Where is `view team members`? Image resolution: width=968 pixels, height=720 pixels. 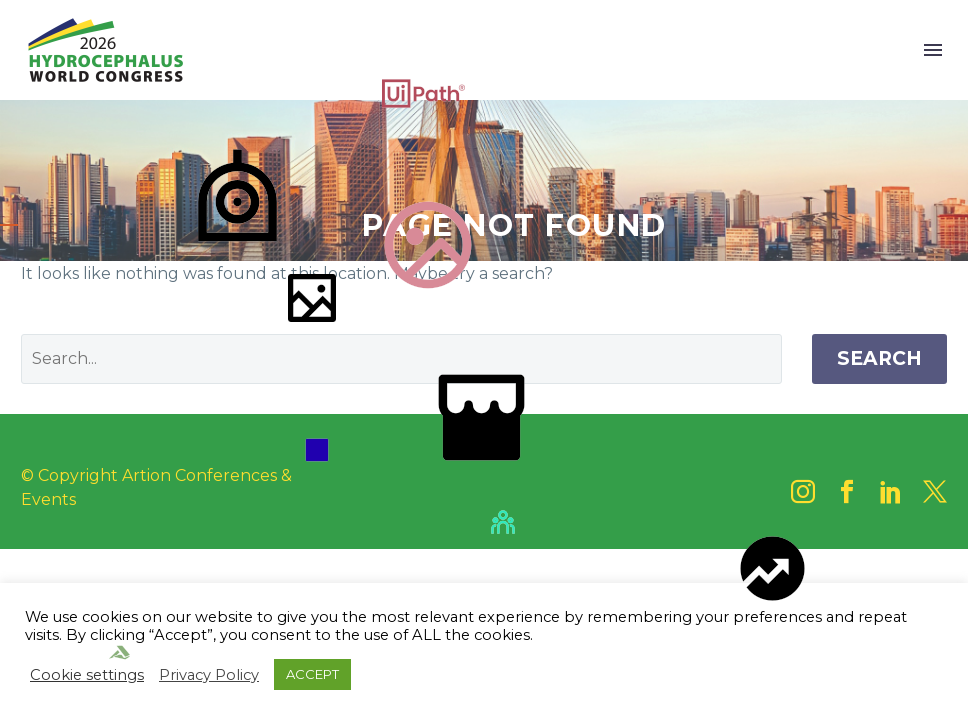
view team members is located at coordinates (503, 522).